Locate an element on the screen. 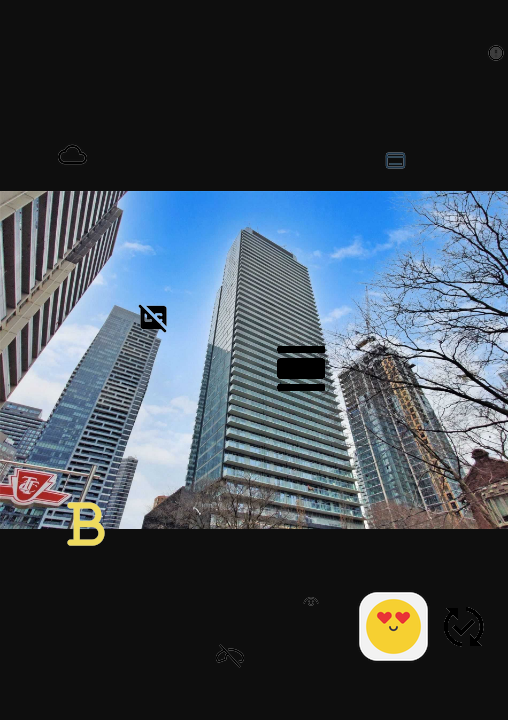 Image resolution: width=508 pixels, height=720 pixels. indicates an error or problem has occurred is located at coordinates (496, 53).